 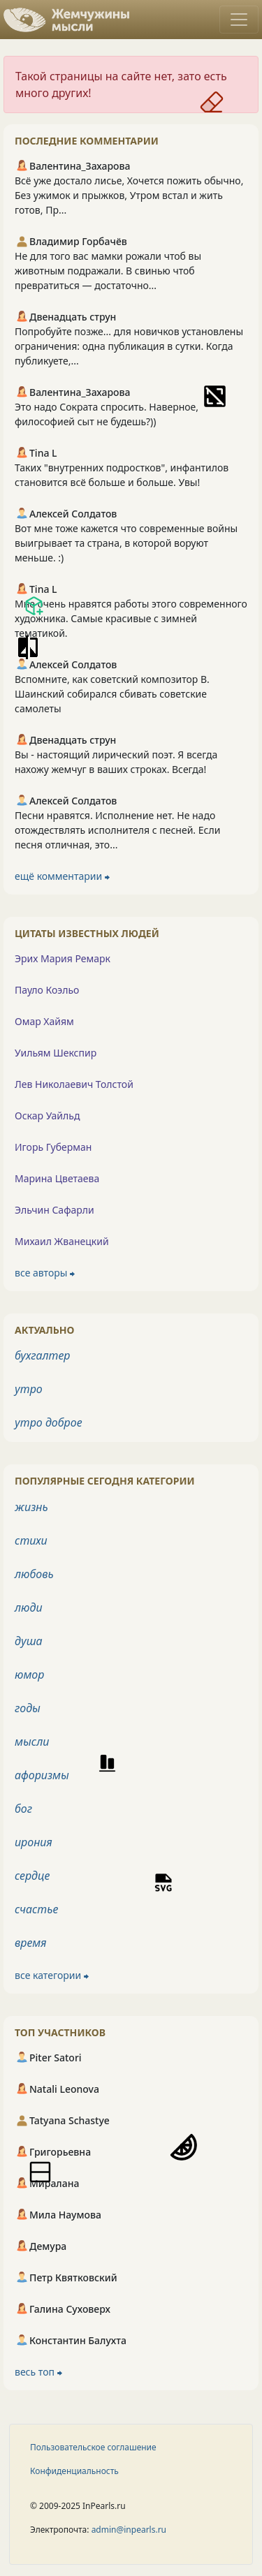 What do you see at coordinates (107, 1763) in the screenshot?
I see `align selected objects to the bottom edge` at bounding box center [107, 1763].